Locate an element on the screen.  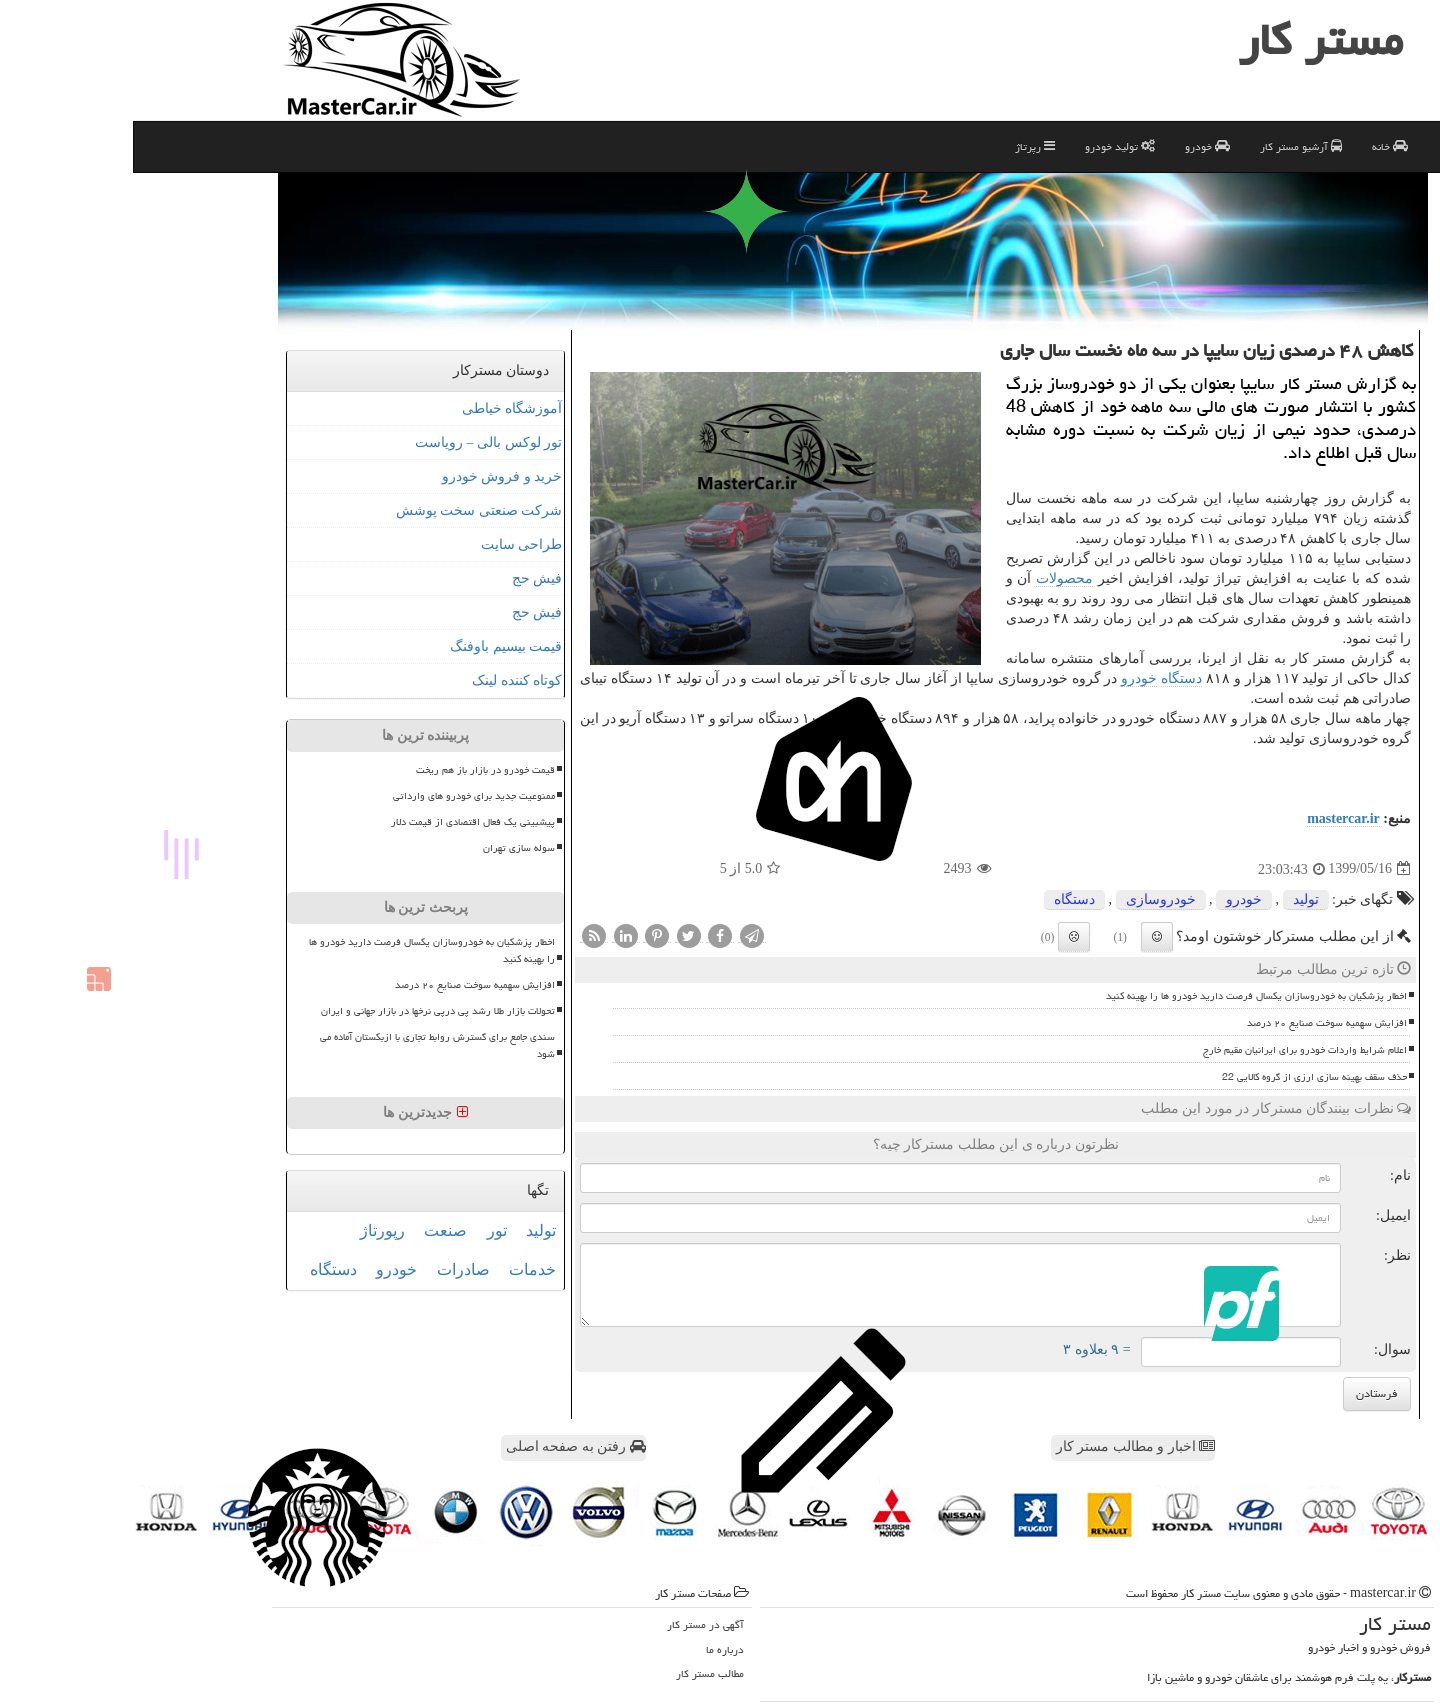
open the Albert Heijn grocery store app is located at coordinates (834, 779).